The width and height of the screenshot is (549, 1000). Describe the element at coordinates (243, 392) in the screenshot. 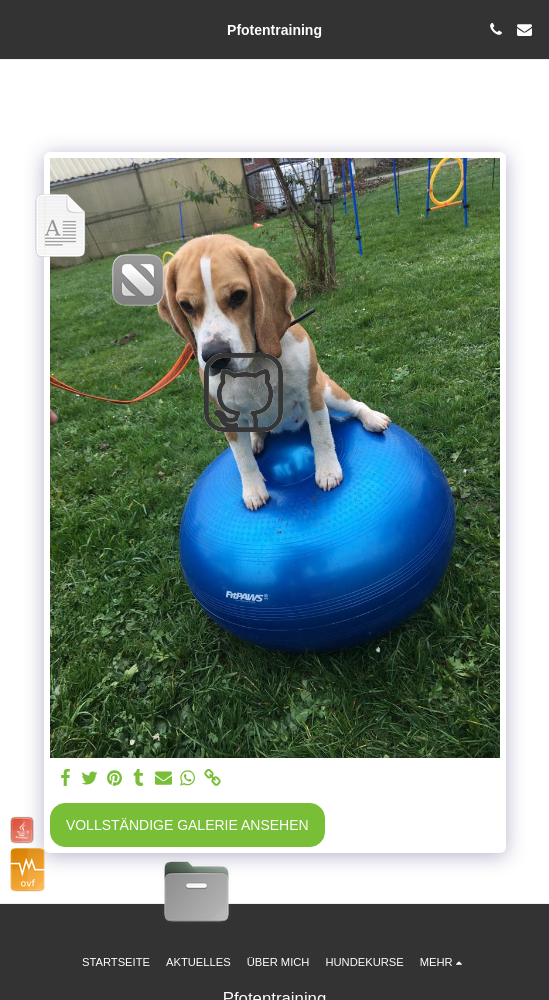

I see `open GitHub Desktop application` at that location.